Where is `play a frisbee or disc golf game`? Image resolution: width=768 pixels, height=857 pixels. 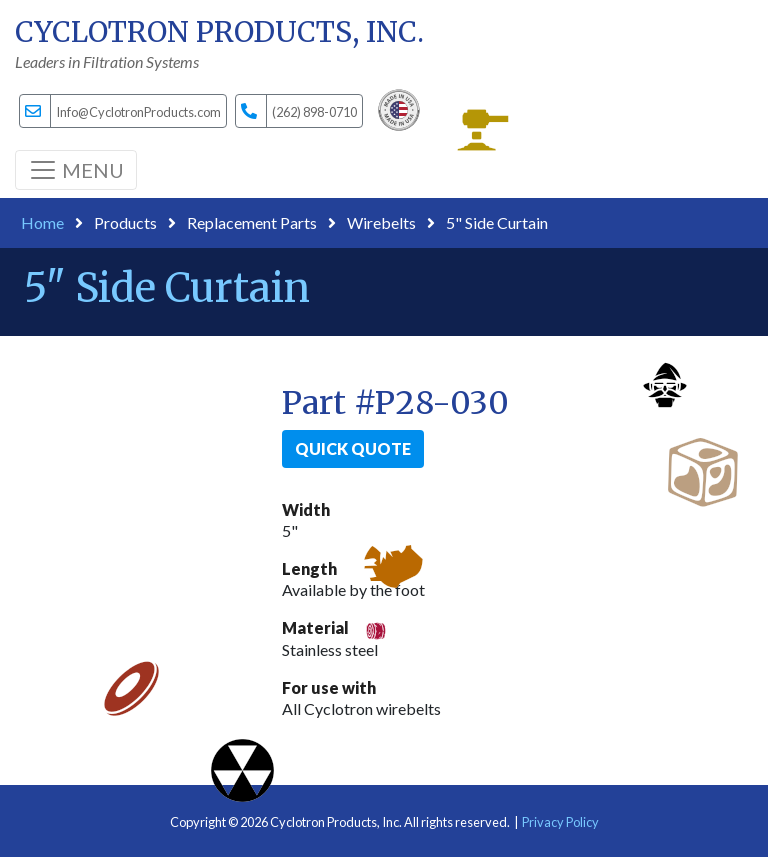 play a frisbee or disc golf game is located at coordinates (131, 688).